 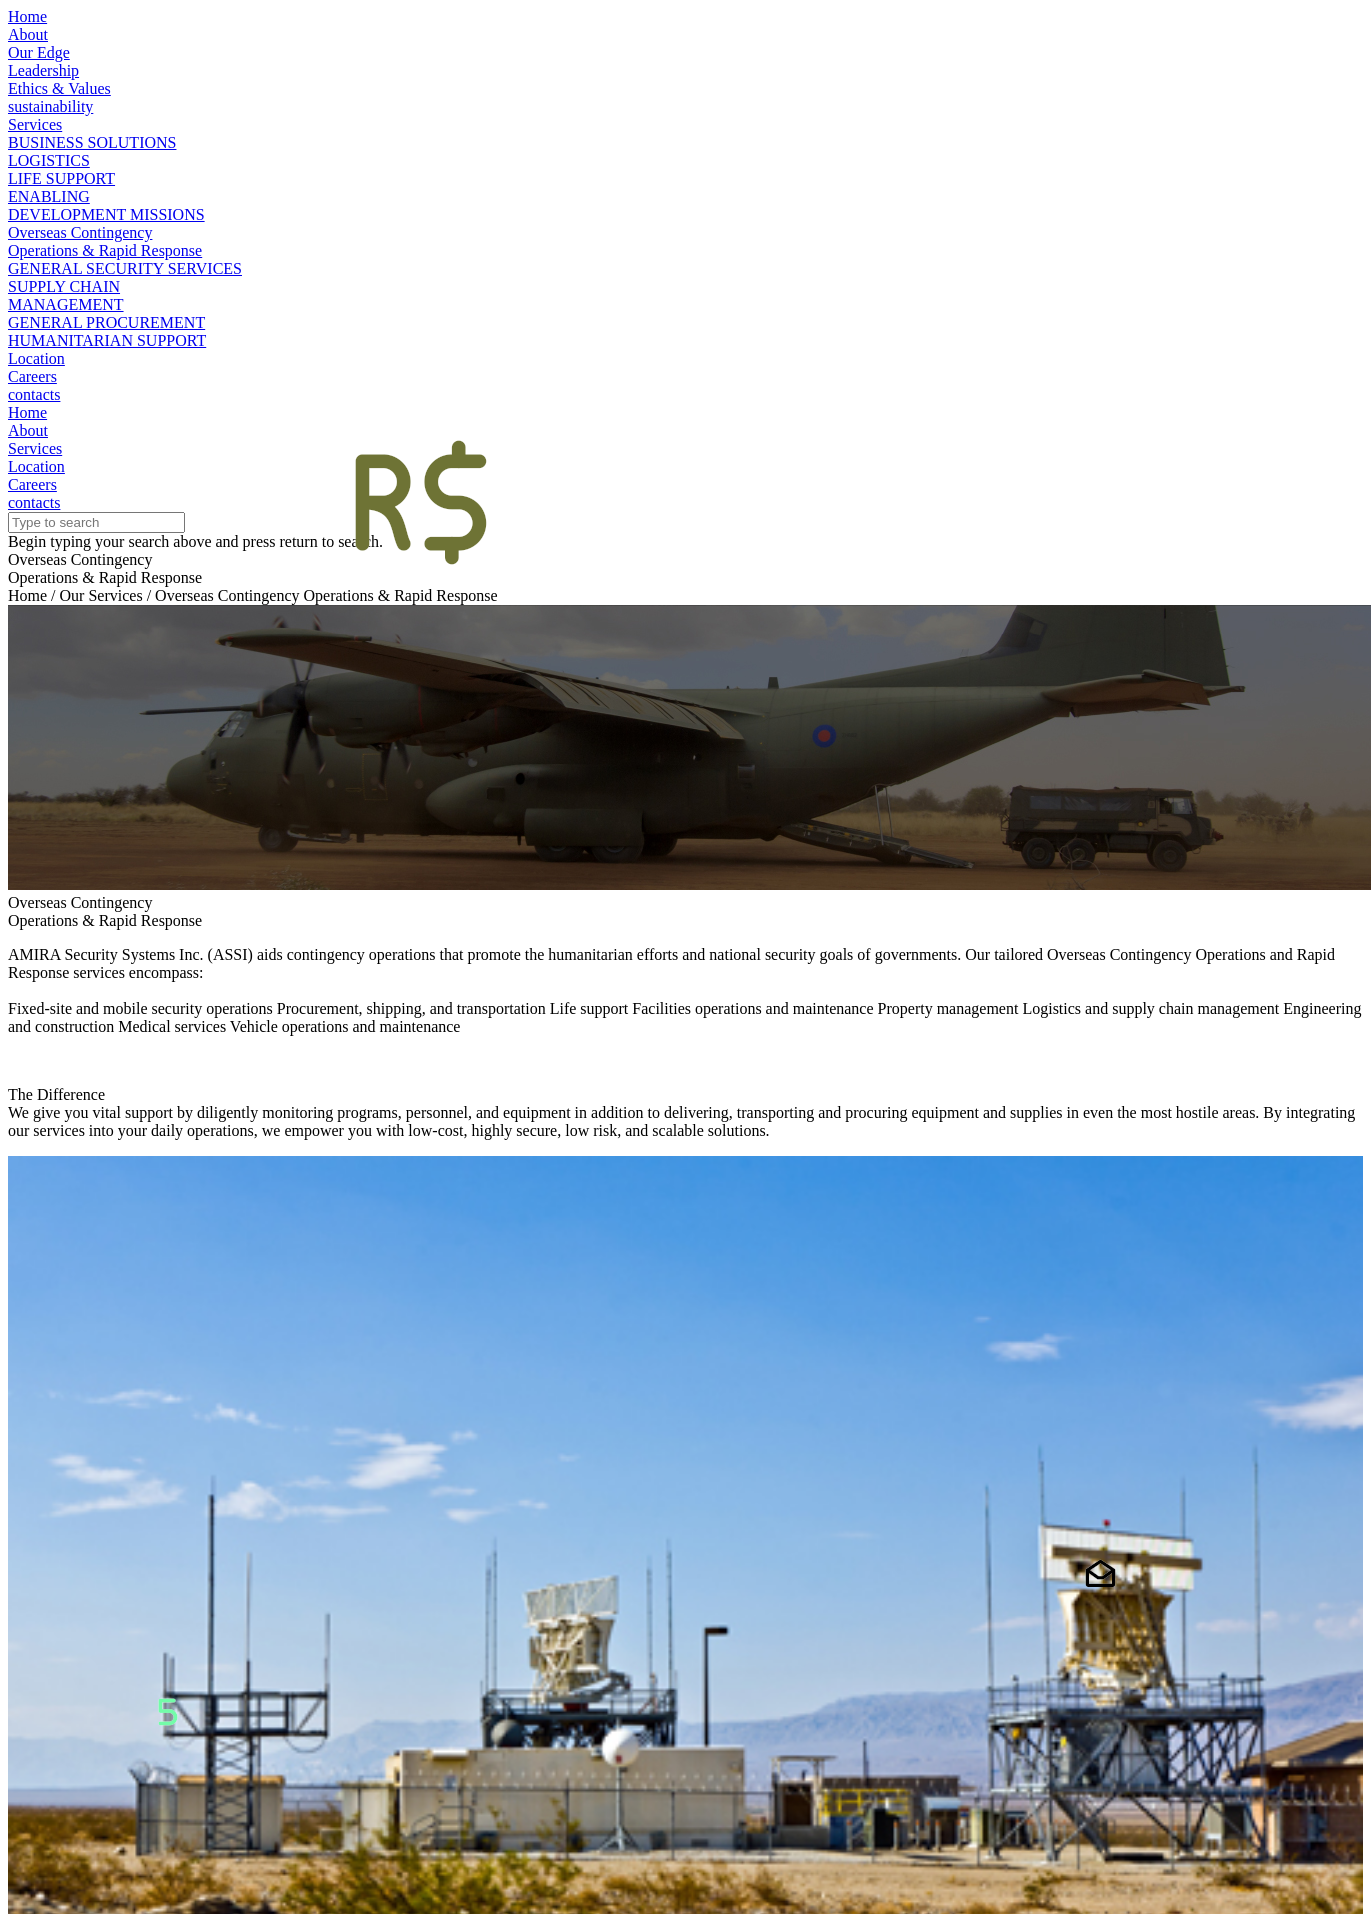 What do you see at coordinates (168, 1712) in the screenshot?
I see `indicates the number five in a list or count` at bounding box center [168, 1712].